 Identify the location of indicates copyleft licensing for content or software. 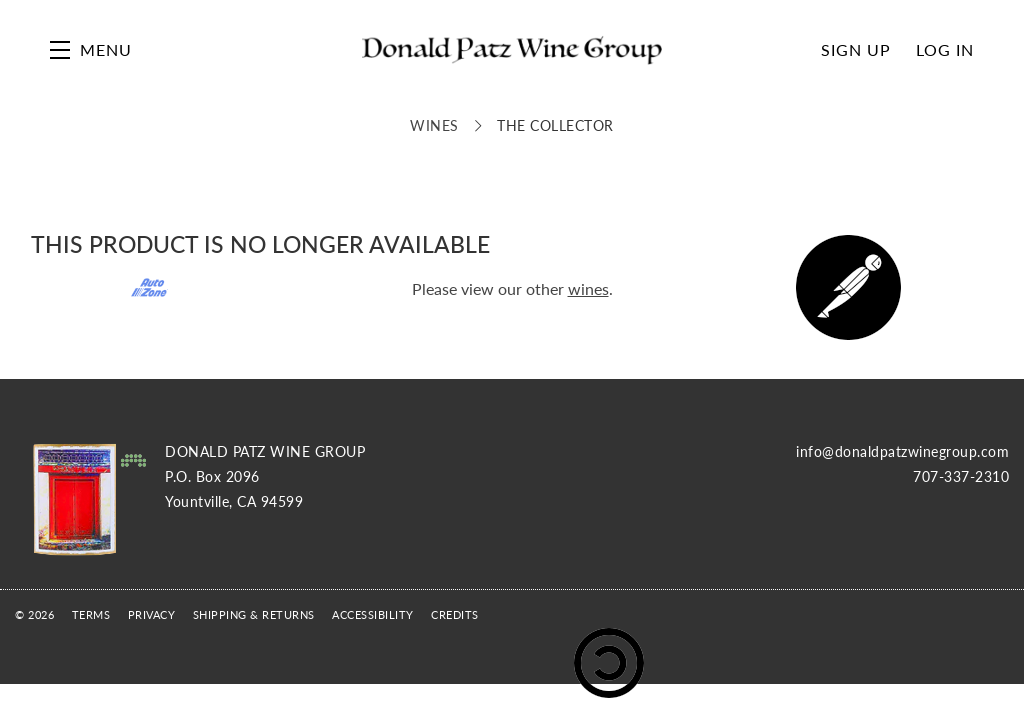
(609, 663).